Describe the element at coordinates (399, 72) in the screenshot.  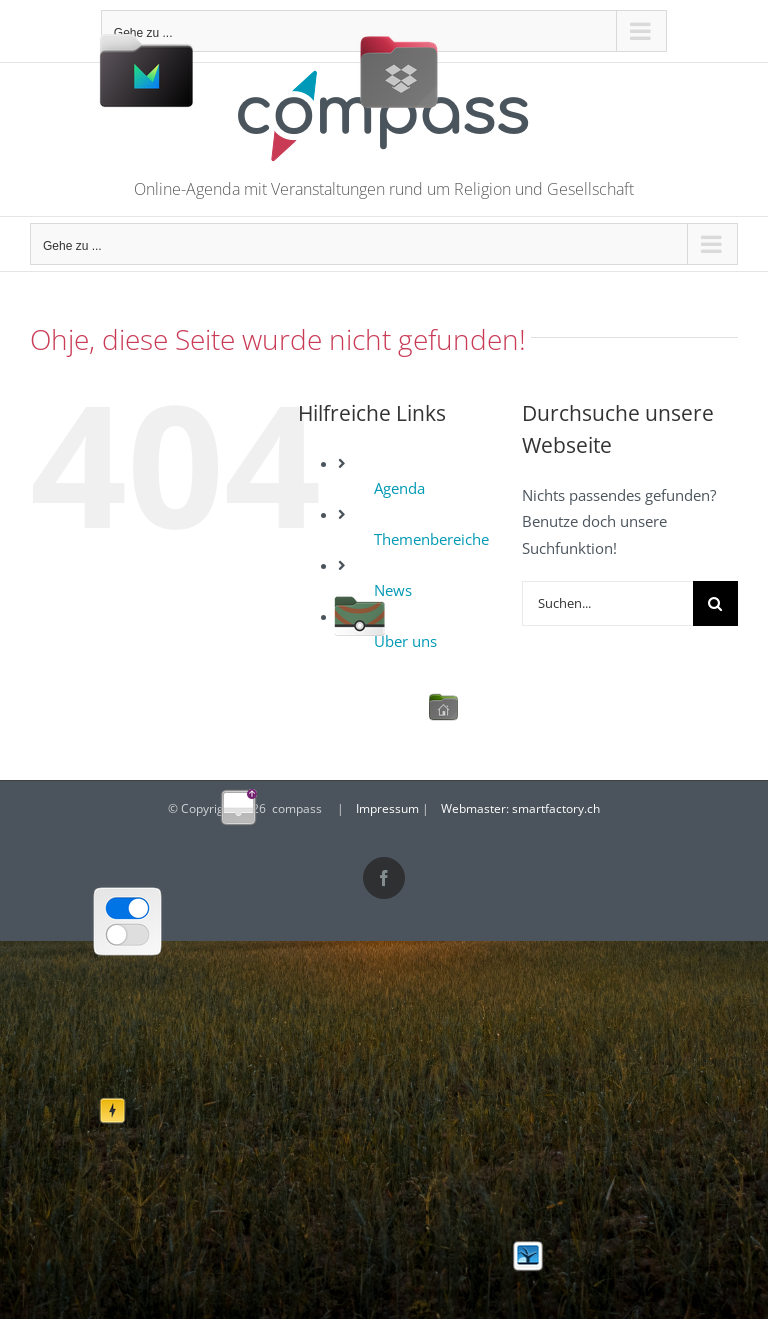
I see `open your dropbox synced folder` at that location.